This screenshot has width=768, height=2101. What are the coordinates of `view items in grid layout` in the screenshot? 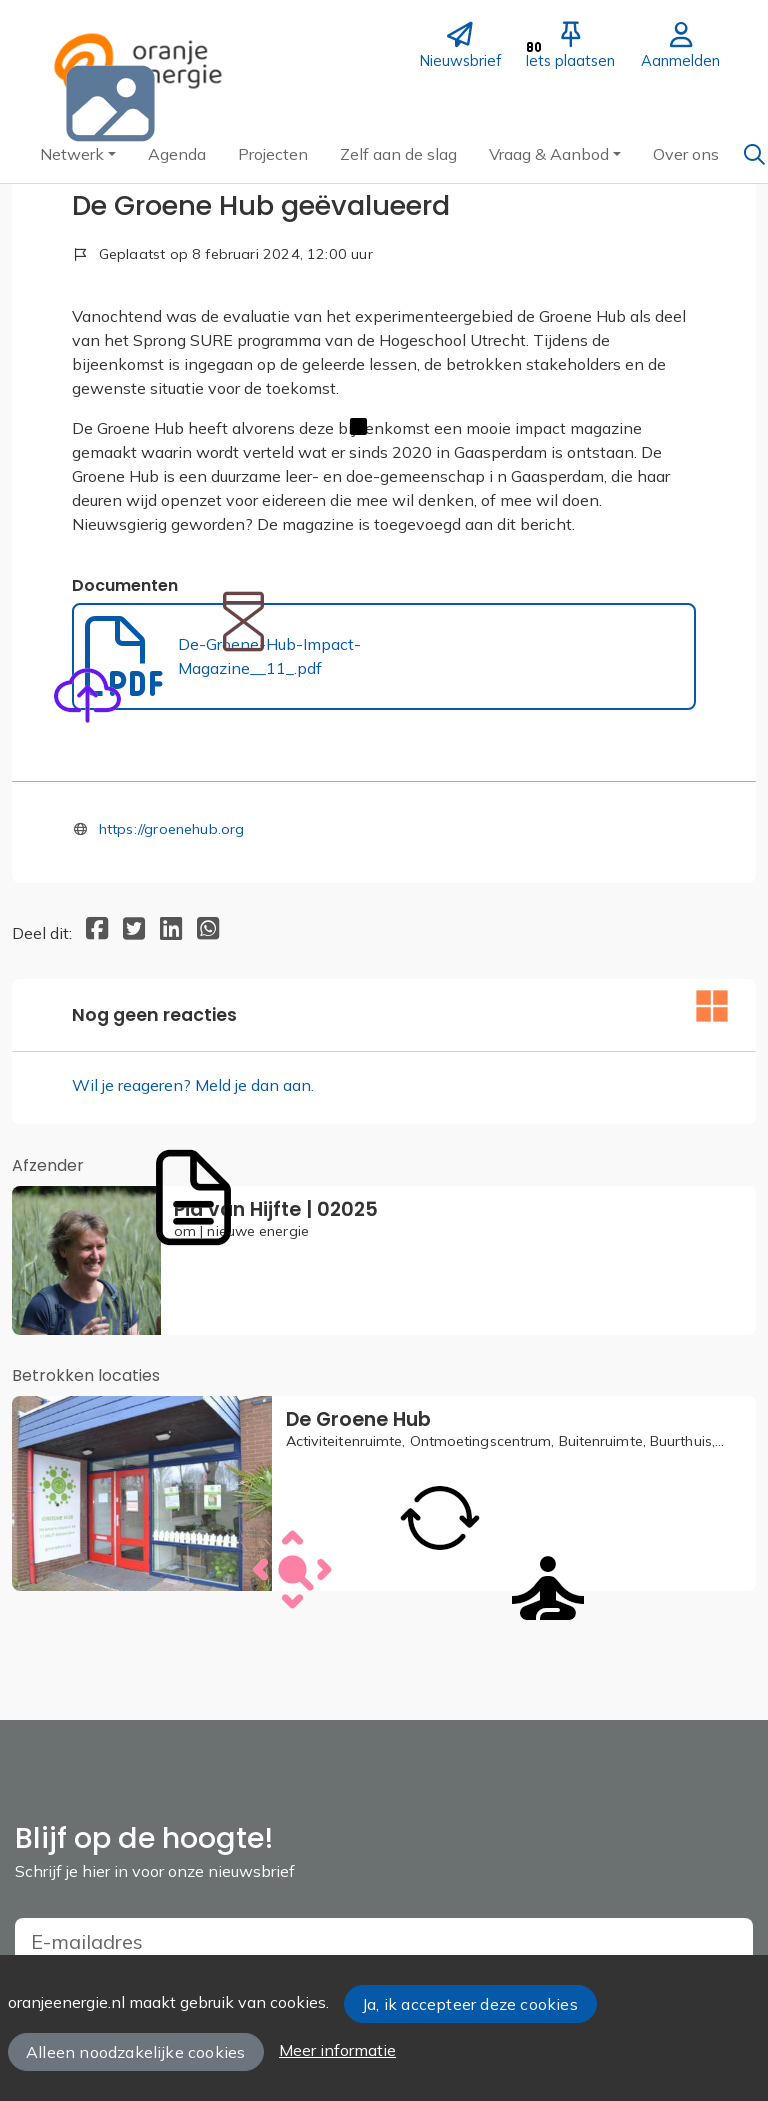 It's located at (712, 1006).